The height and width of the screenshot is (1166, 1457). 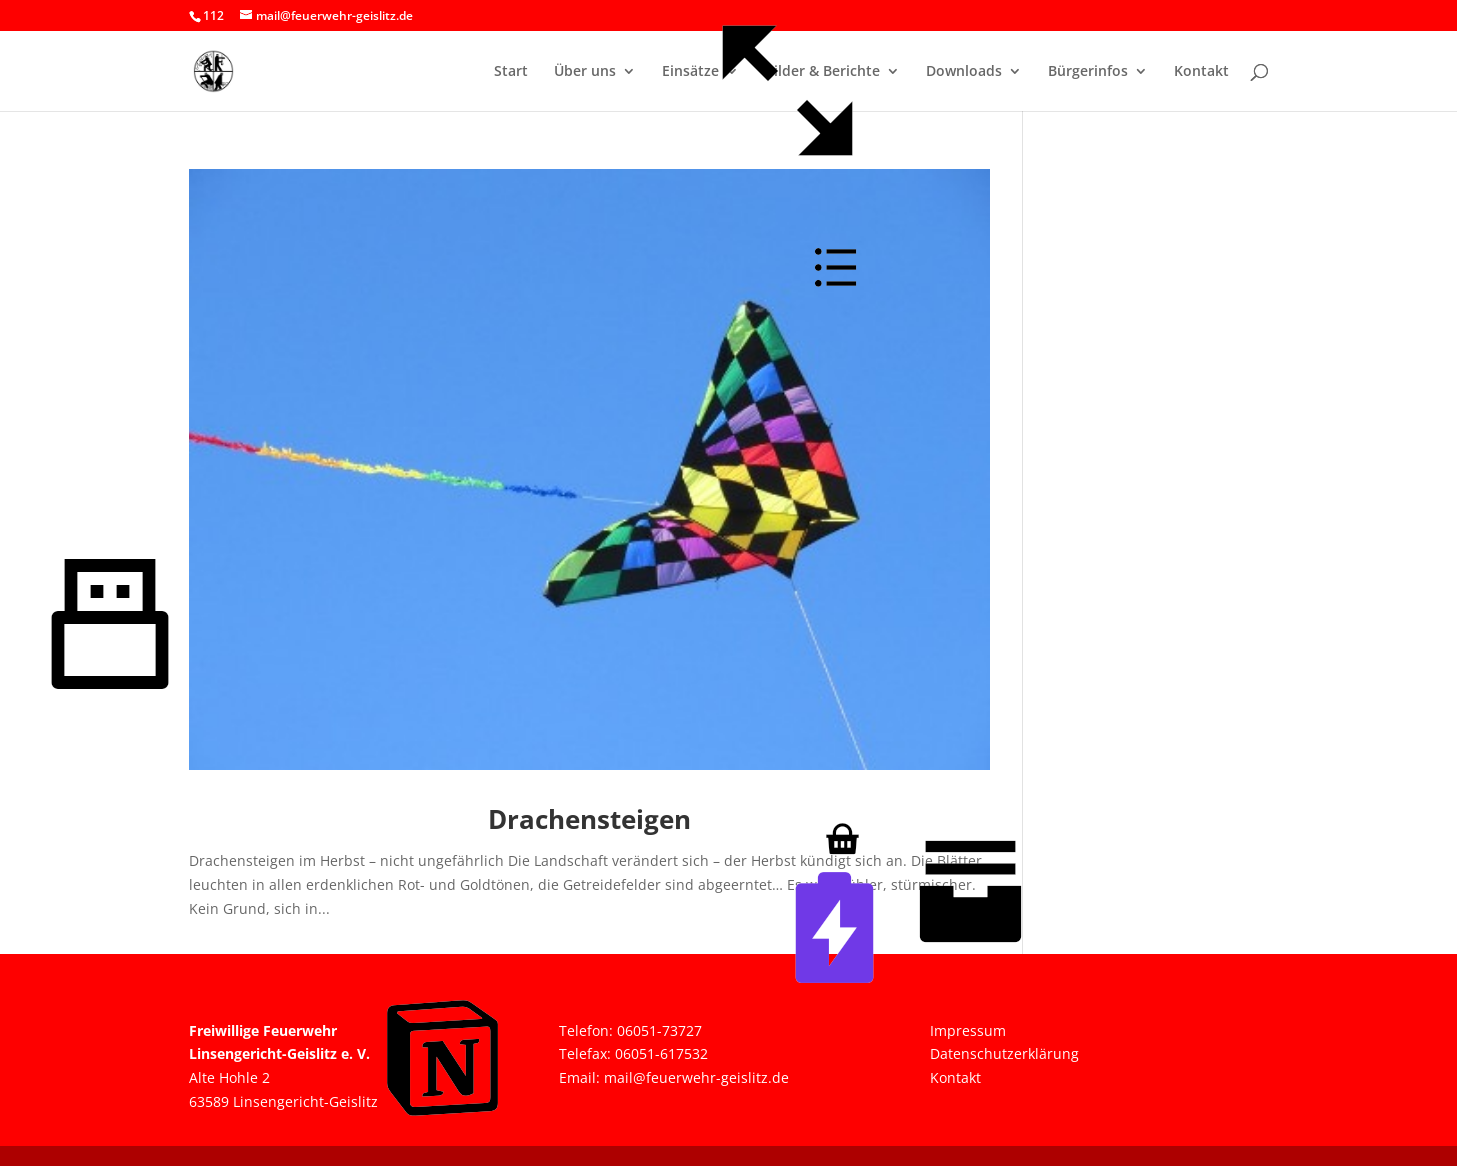 What do you see at coordinates (445, 1058) in the screenshot?
I see `open Notion app` at bounding box center [445, 1058].